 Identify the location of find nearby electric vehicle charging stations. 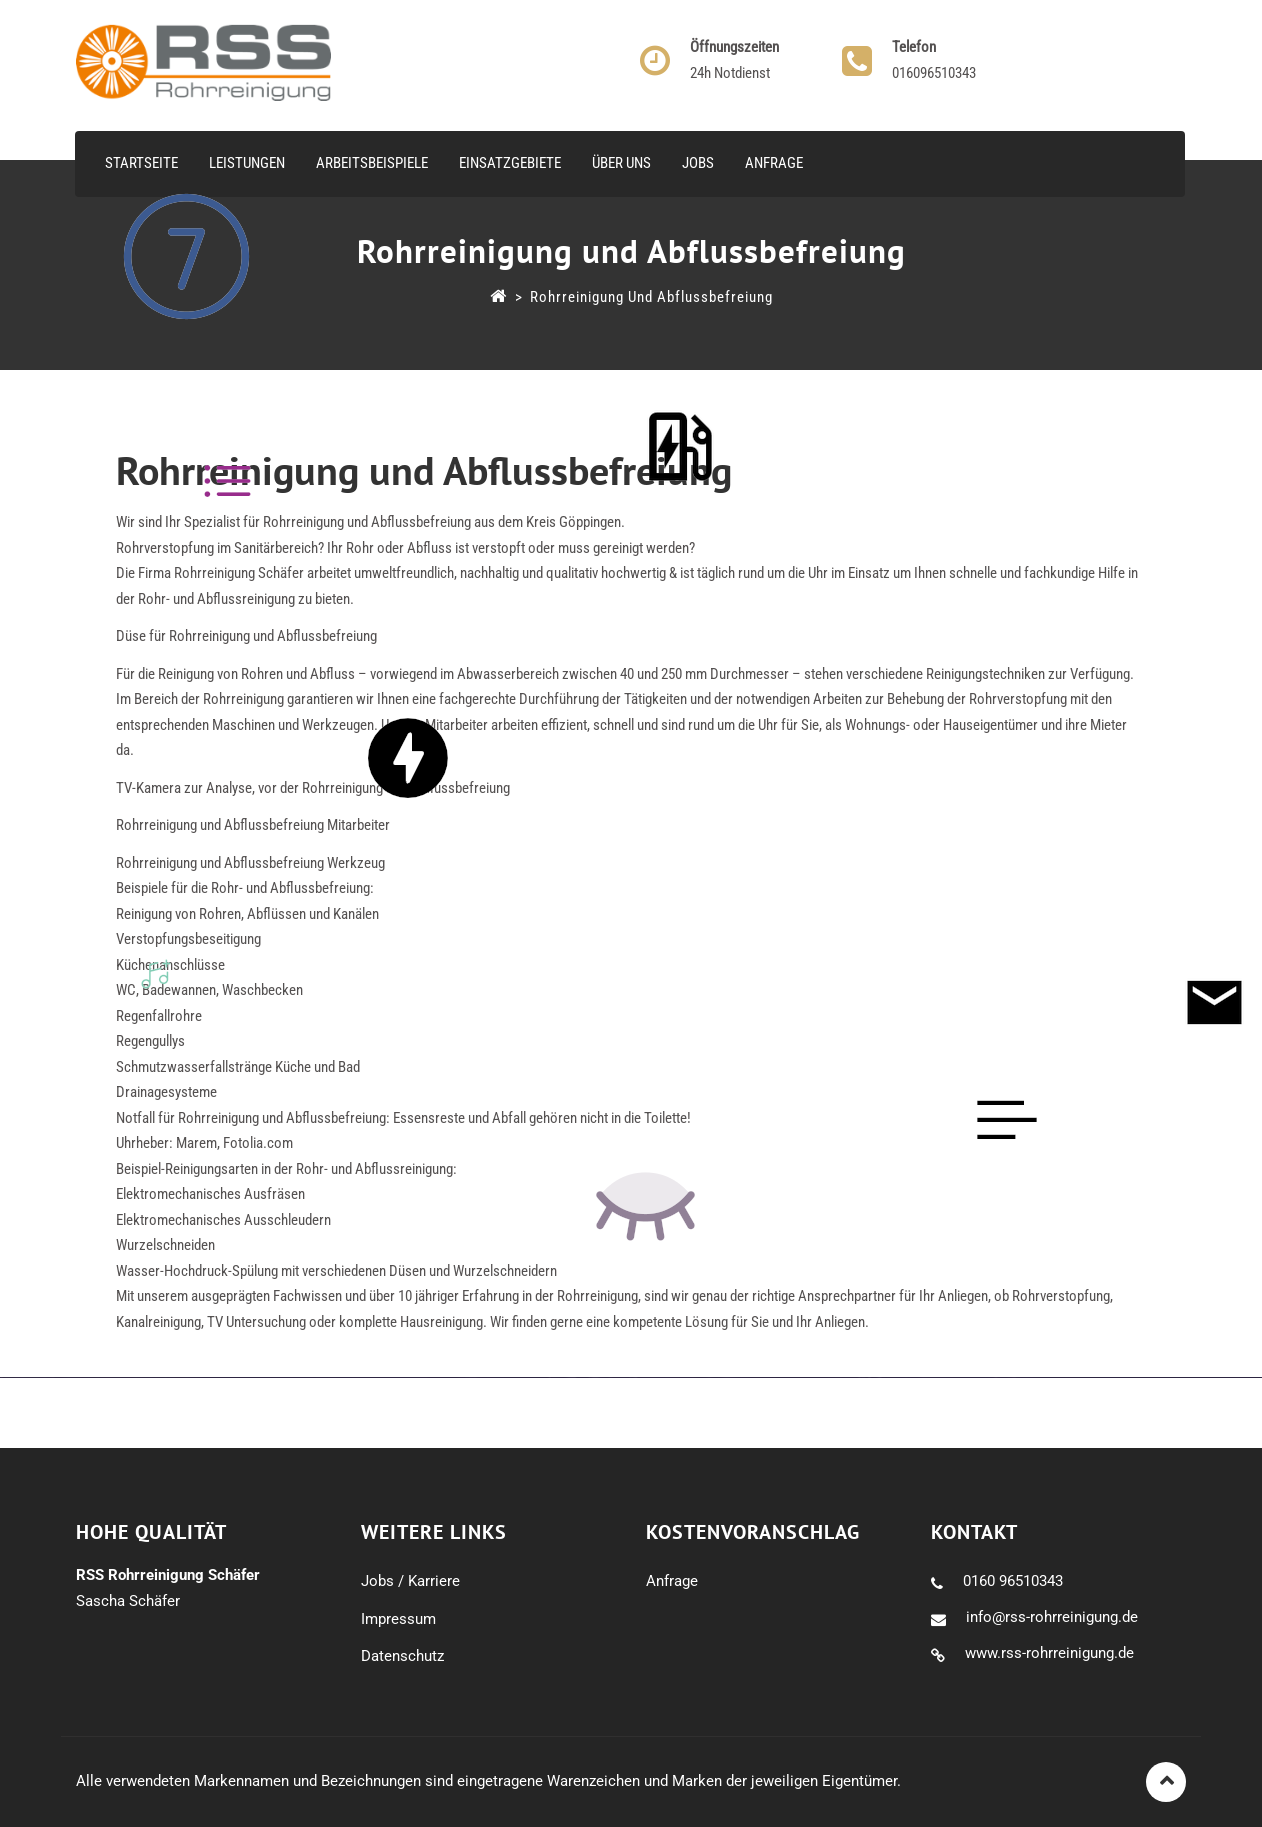
(679, 446).